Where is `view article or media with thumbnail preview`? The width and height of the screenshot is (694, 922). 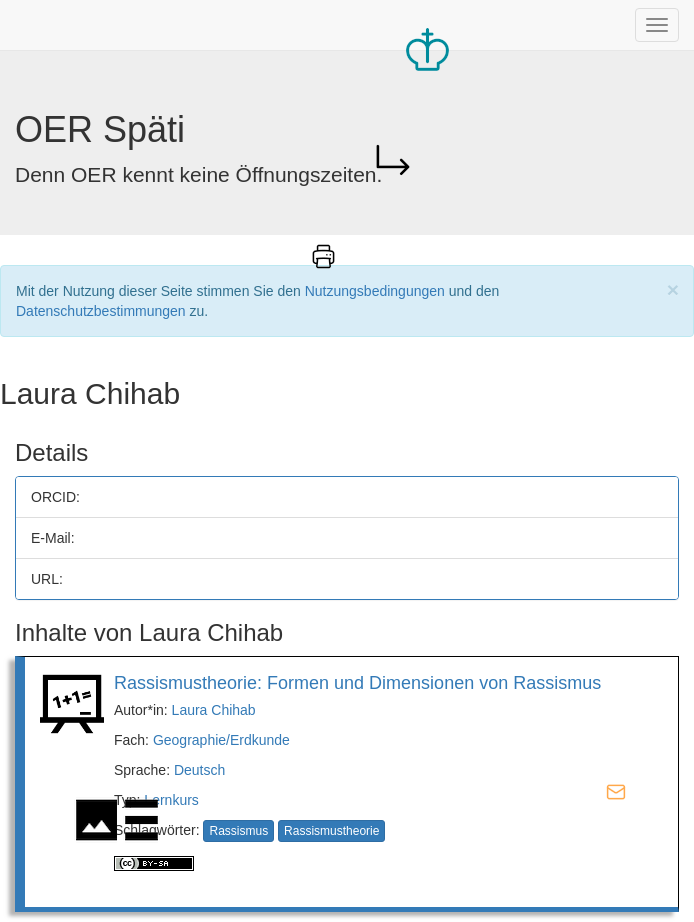
view article or media with thumbnail preview is located at coordinates (117, 820).